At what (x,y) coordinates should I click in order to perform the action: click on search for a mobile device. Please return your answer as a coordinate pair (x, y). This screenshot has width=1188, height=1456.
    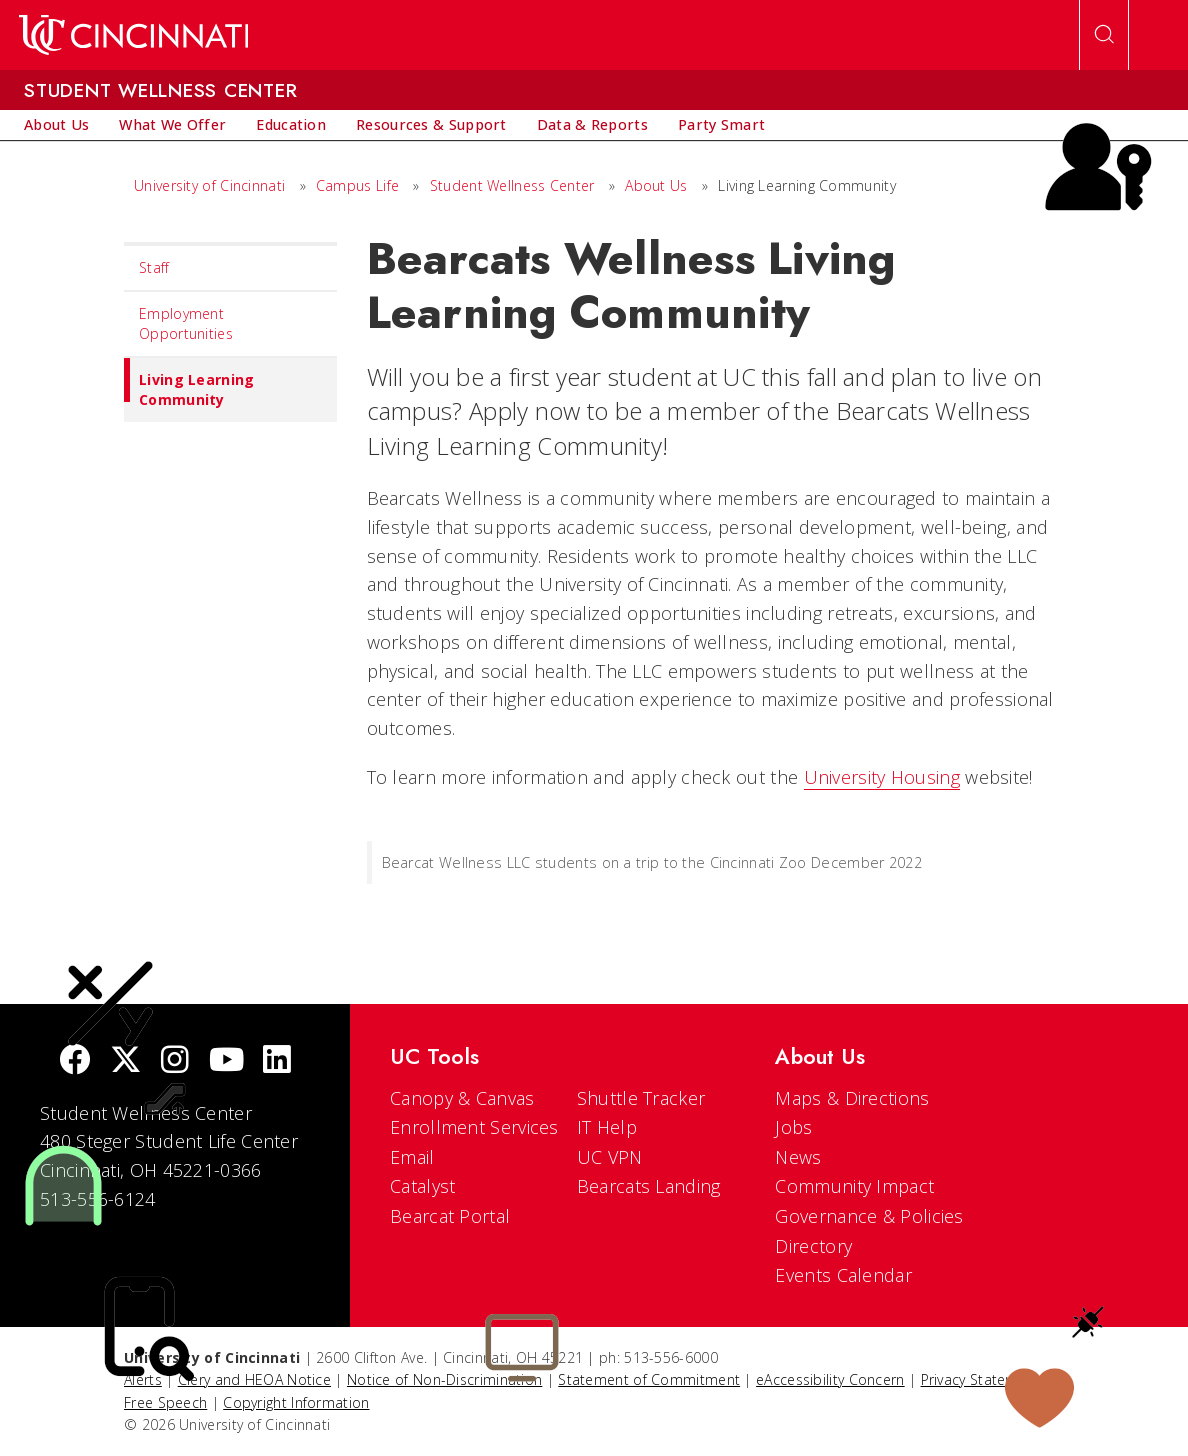
    Looking at the image, I should click on (139, 1326).